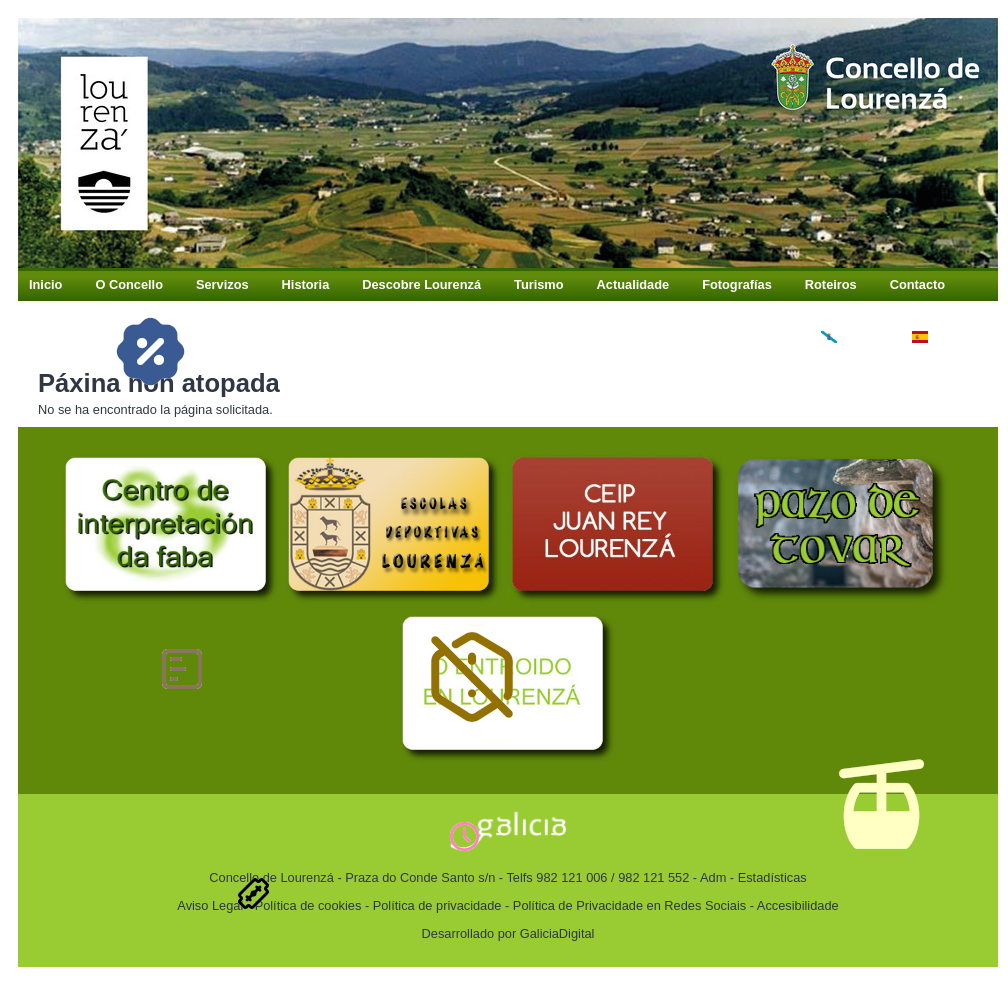  What do you see at coordinates (253, 893) in the screenshot?
I see `cutting or trimming tool` at bounding box center [253, 893].